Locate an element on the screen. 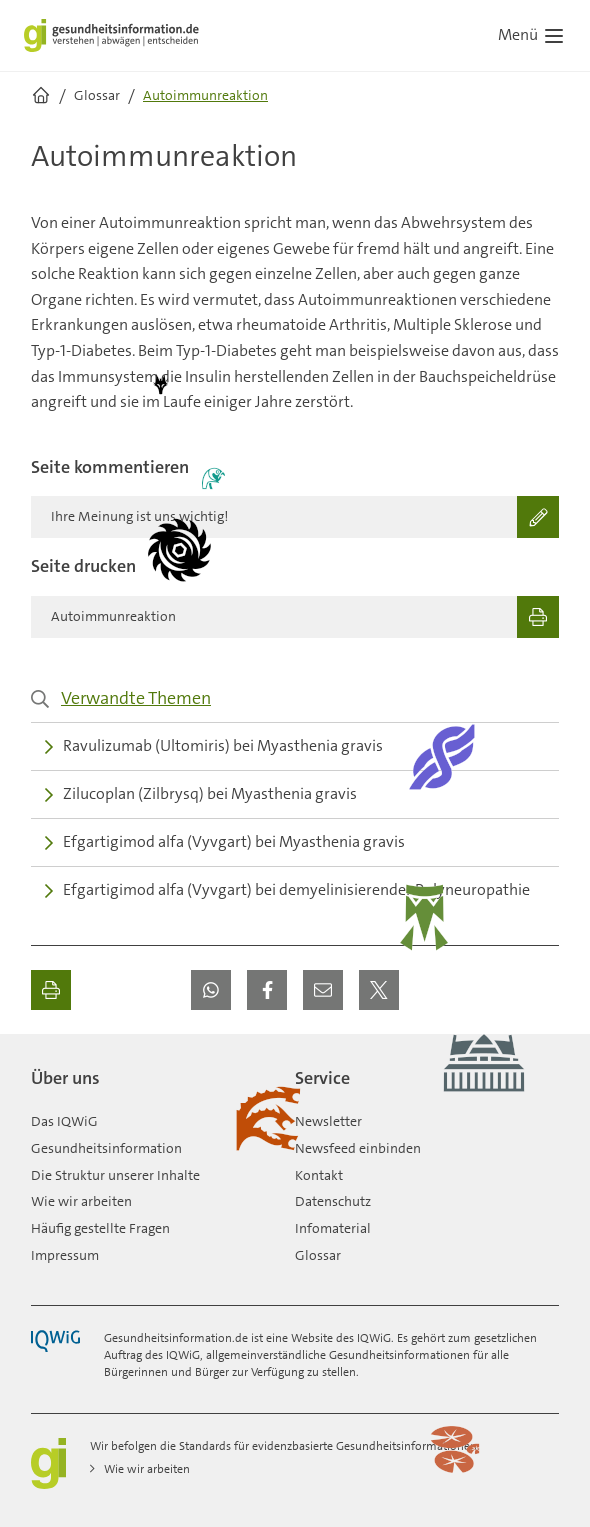 The width and height of the screenshot is (590, 1527). select hydra creature or monster type is located at coordinates (268, 1118).